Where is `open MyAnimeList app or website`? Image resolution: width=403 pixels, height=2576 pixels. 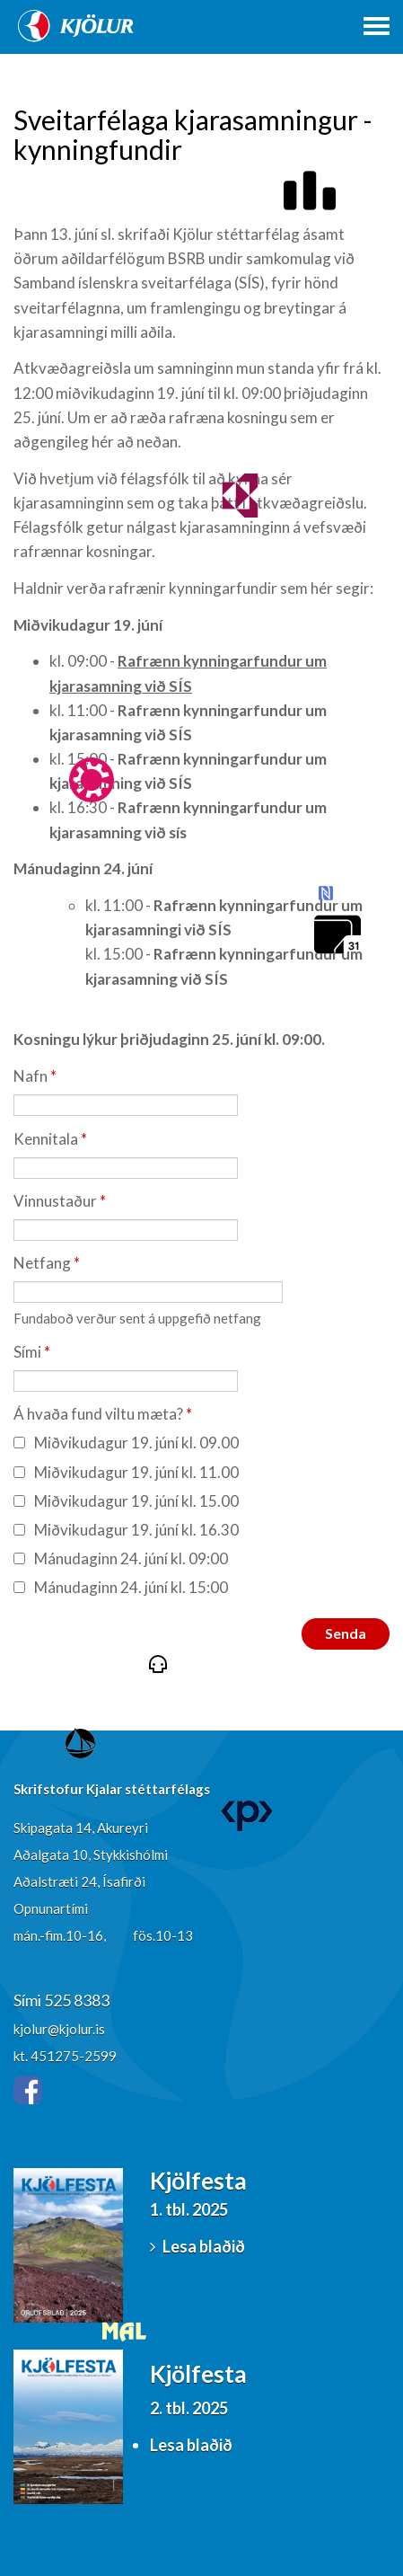
open MyAnimeList app or website is located at coordinates (124, 2332).